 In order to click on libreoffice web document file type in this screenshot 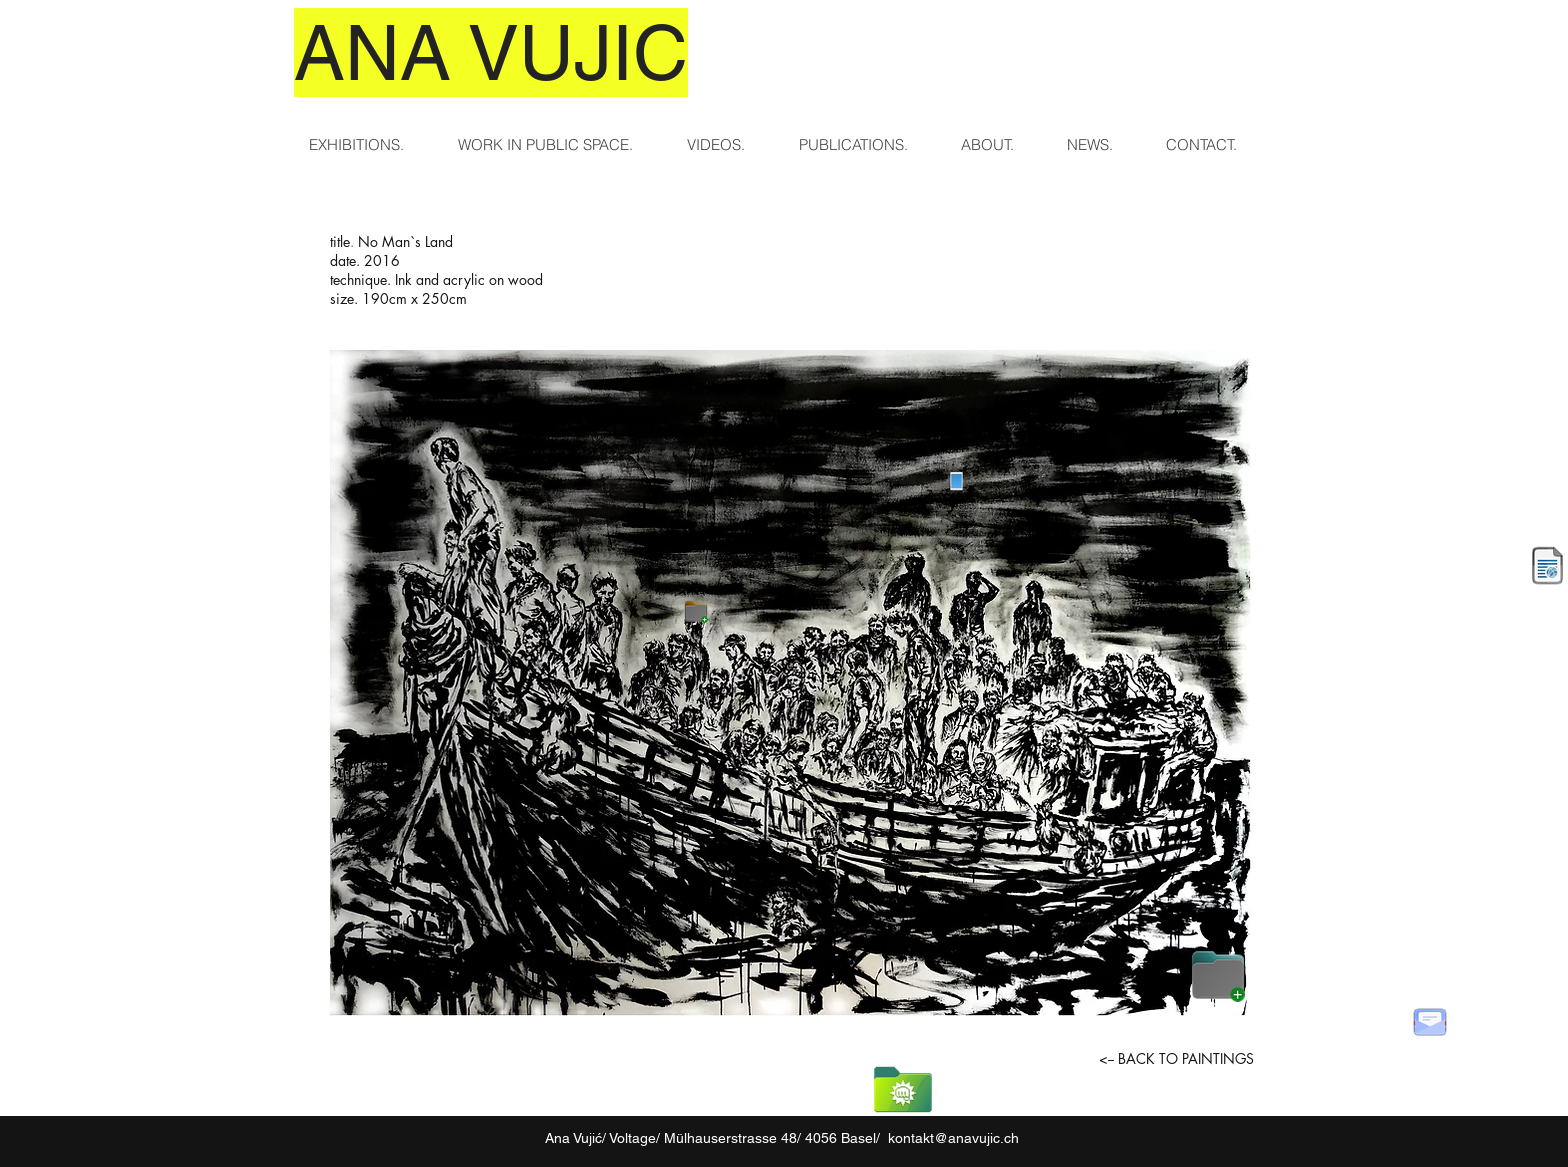, I will do `click(1547, 565)`.